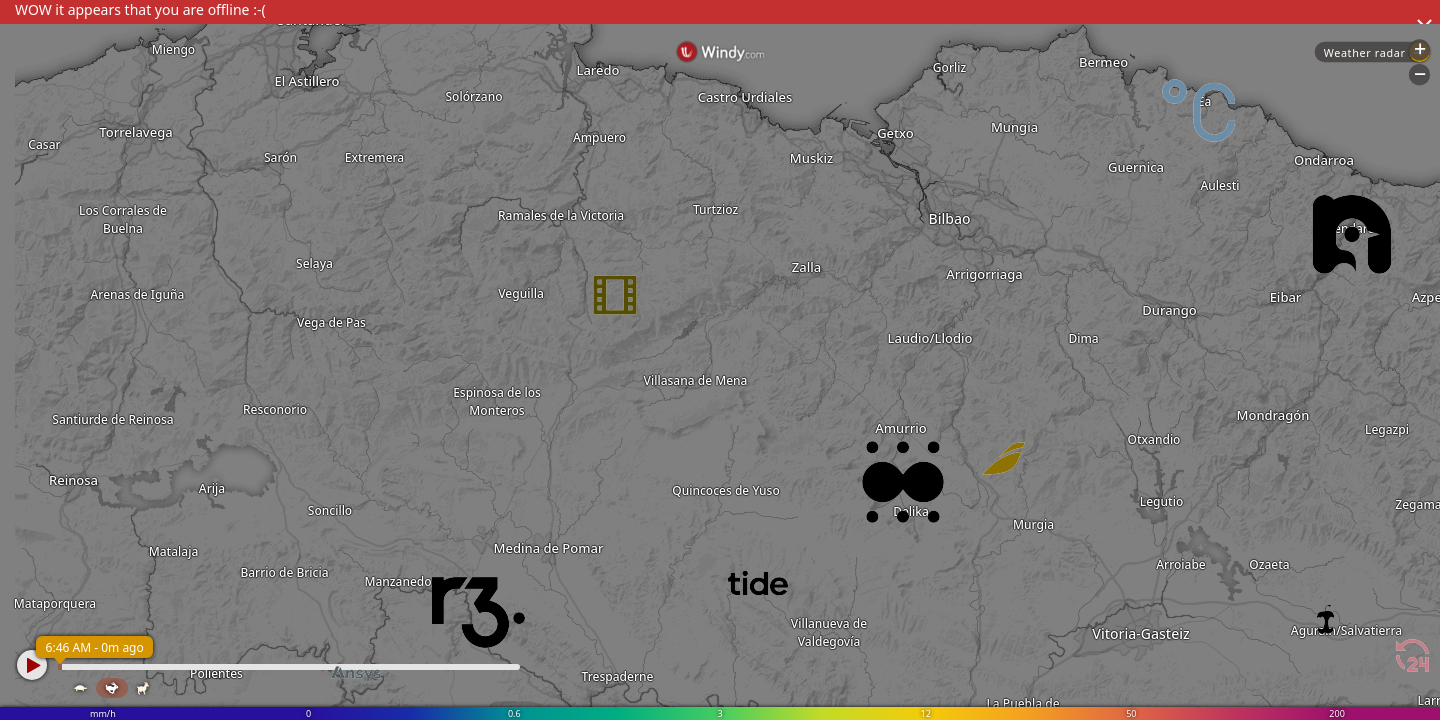 The image size is (1440, 720). Describe the element at coordinates (615, 295) in the screenshot. I see `access video or film content` at that location.